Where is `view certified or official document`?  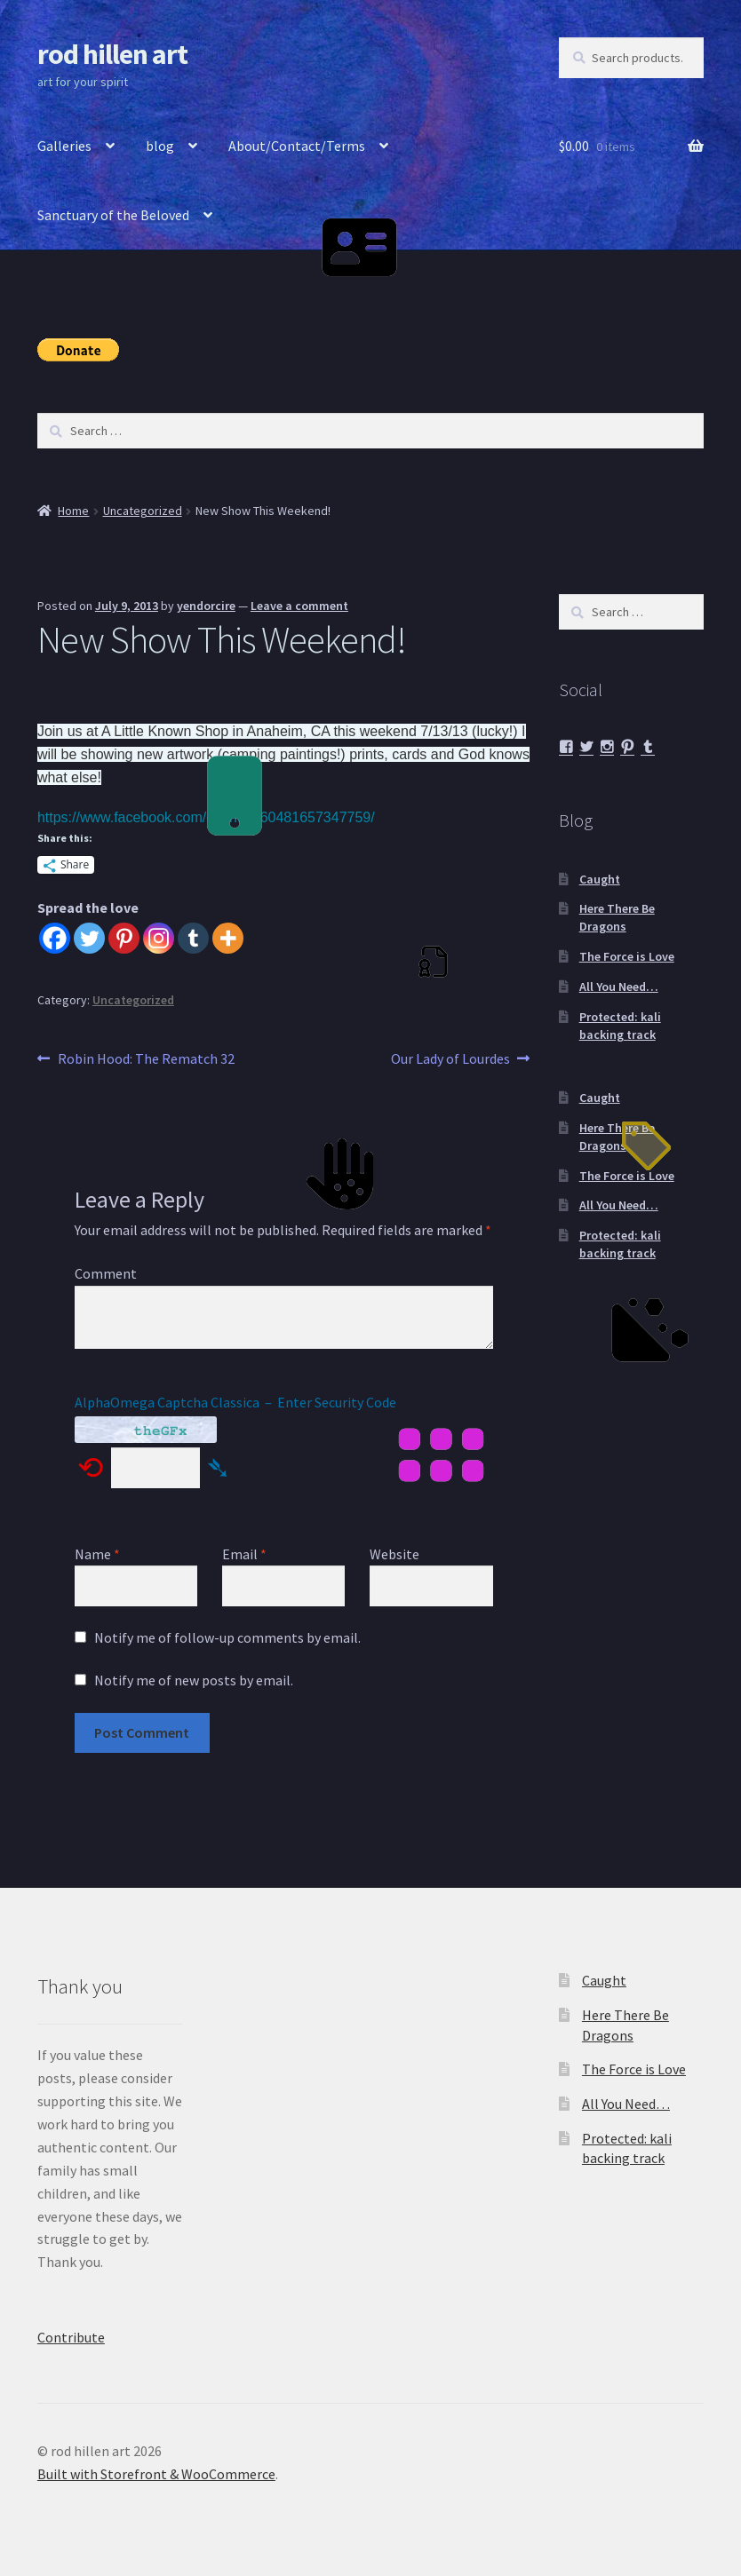 view certified or official document is located at coordinates (434, 962).